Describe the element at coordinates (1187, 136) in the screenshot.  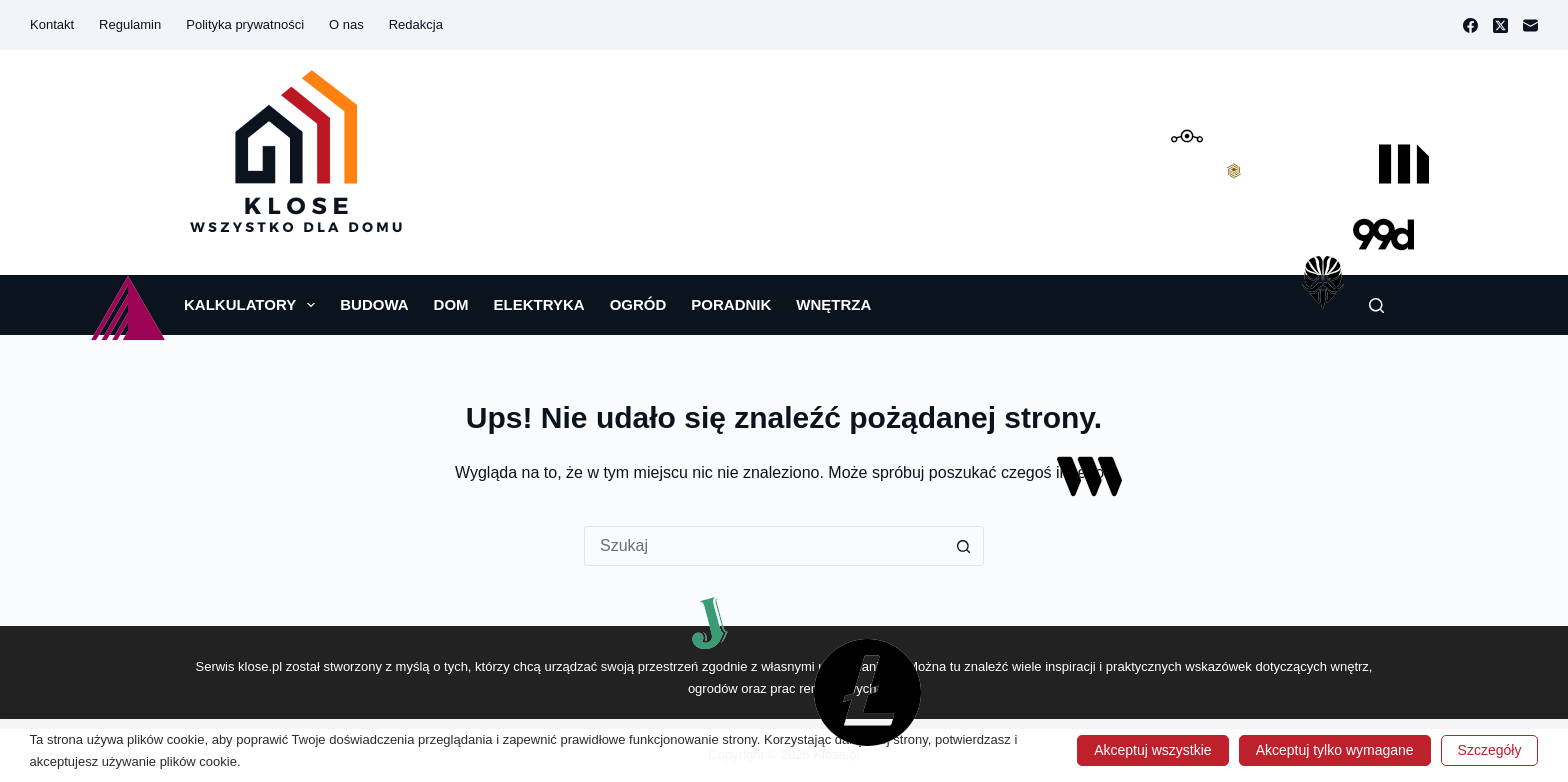
I see `lineageos logo` at that location.